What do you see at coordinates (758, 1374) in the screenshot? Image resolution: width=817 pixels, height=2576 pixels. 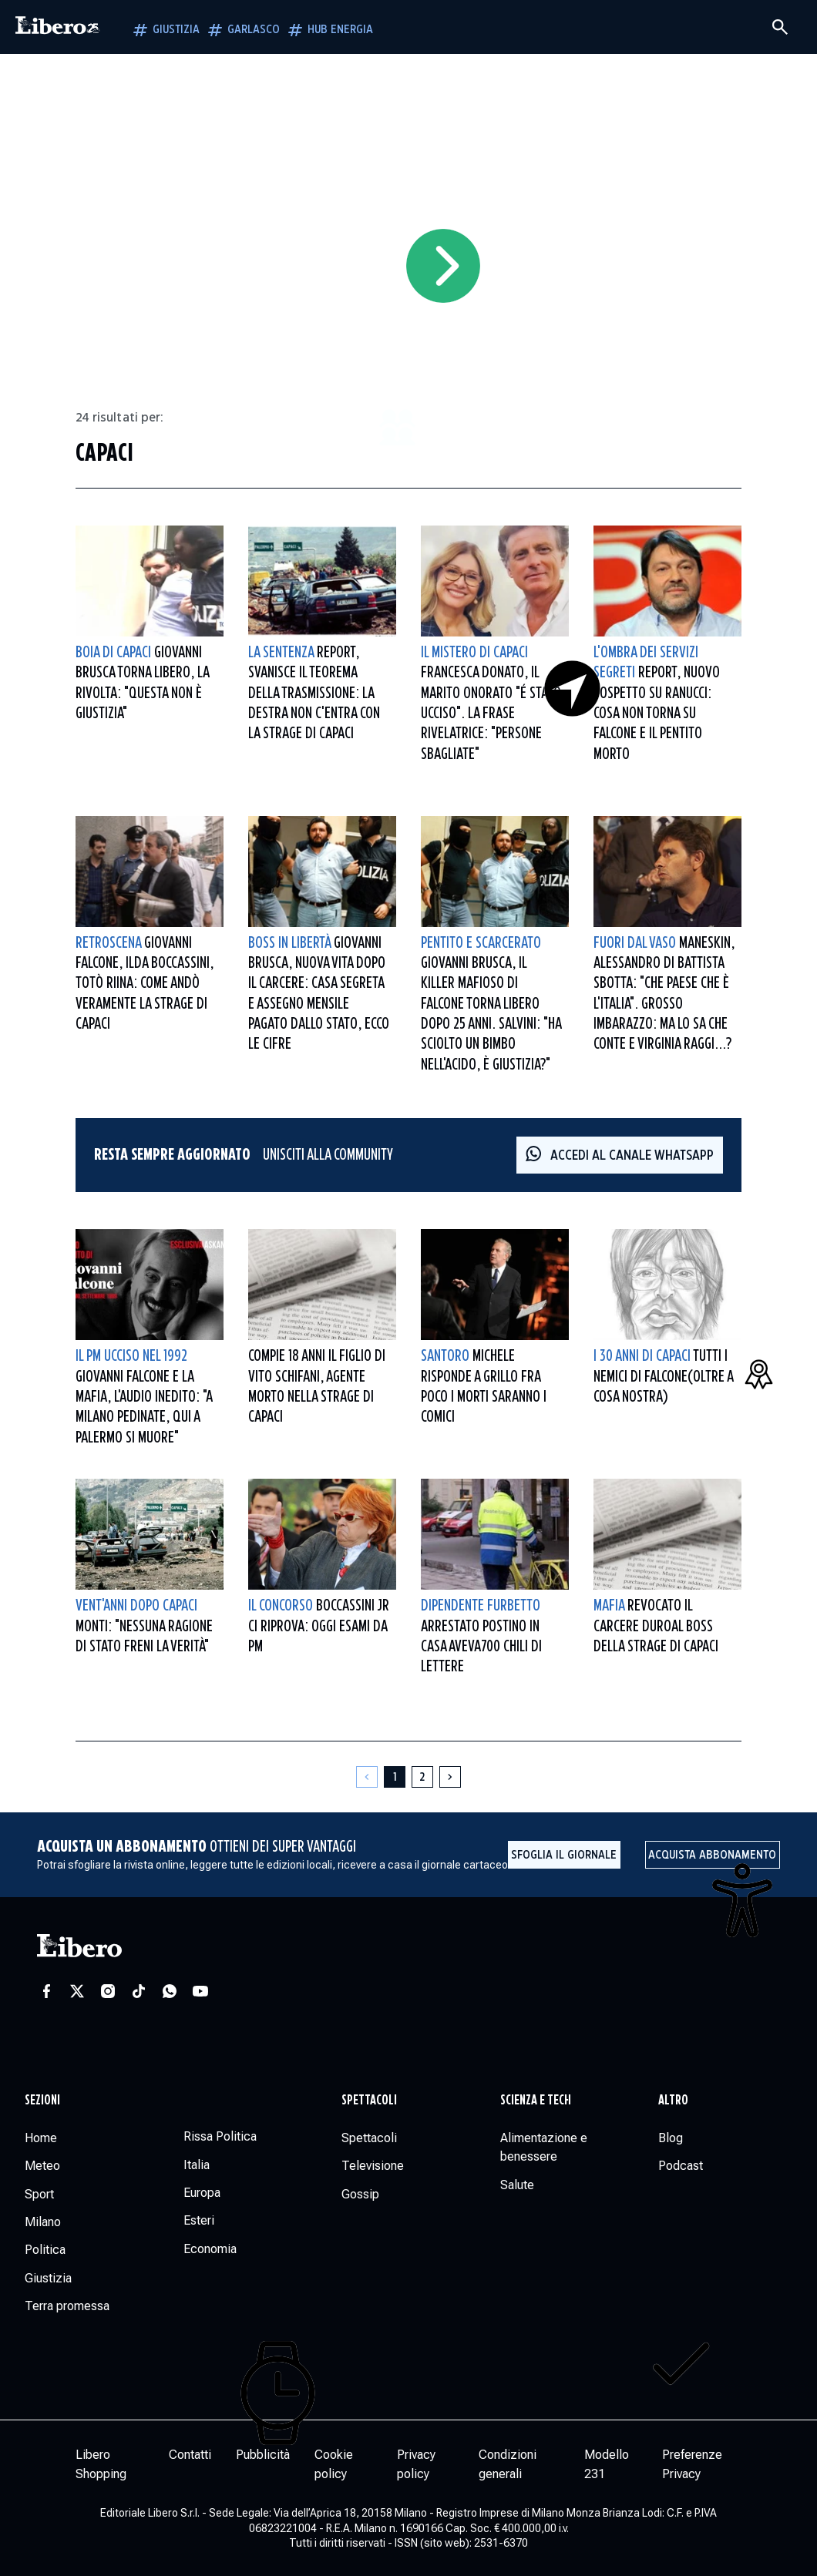 I see `view achievements or awards` at bounding box center [758, 1374].